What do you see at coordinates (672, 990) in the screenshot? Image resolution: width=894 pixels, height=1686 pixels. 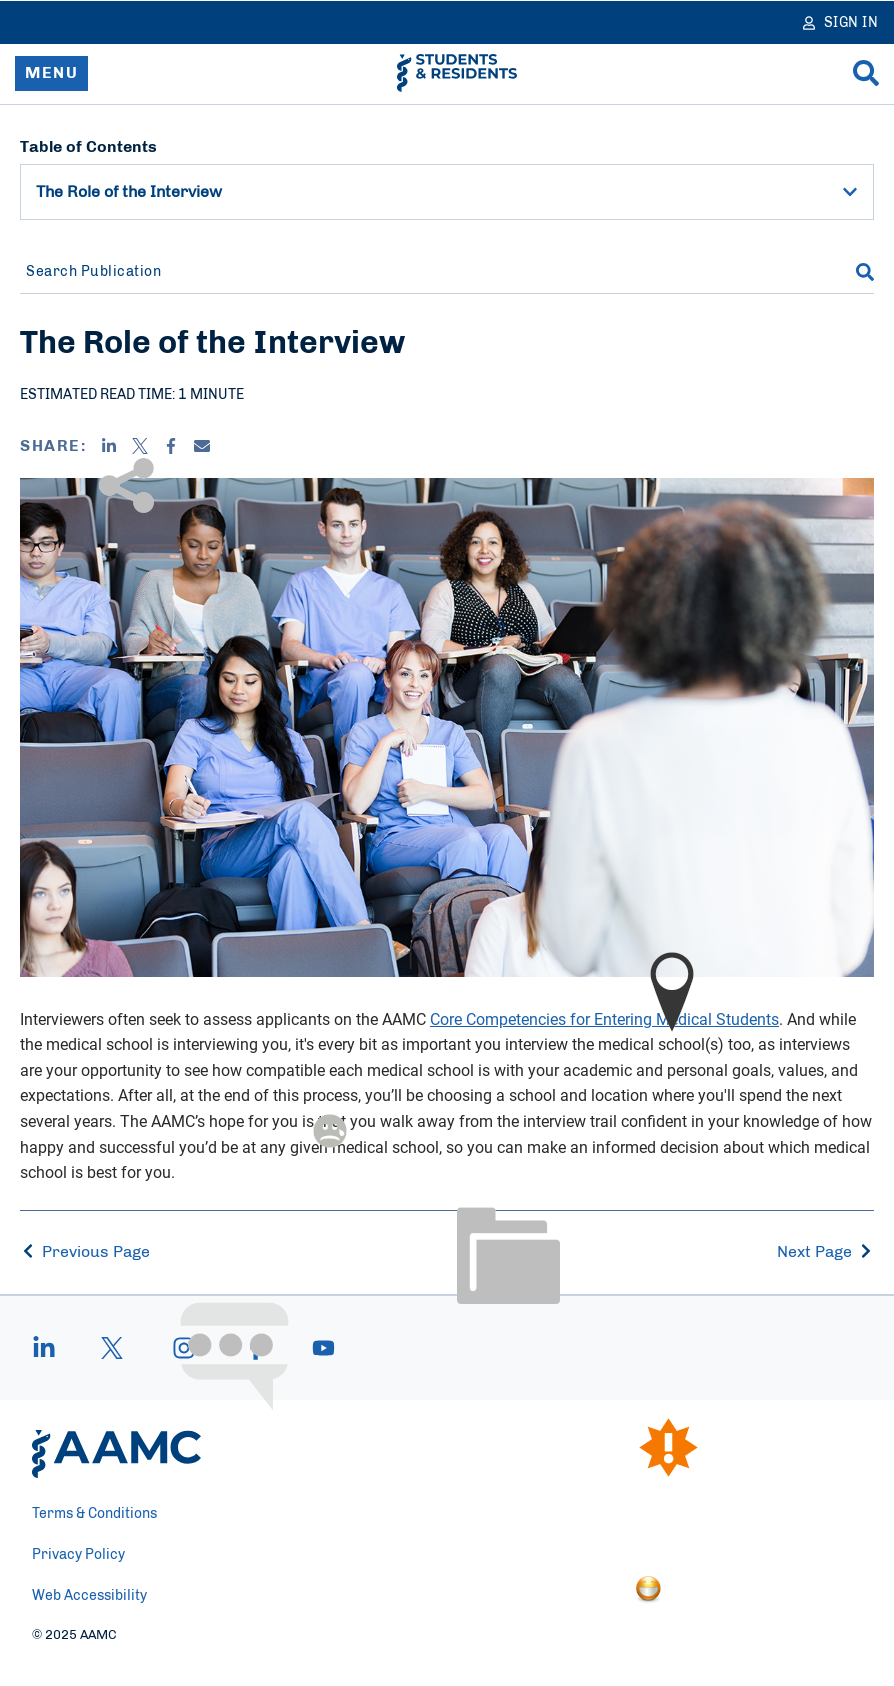 I see `open maps application` at bounding box center [672, 990].